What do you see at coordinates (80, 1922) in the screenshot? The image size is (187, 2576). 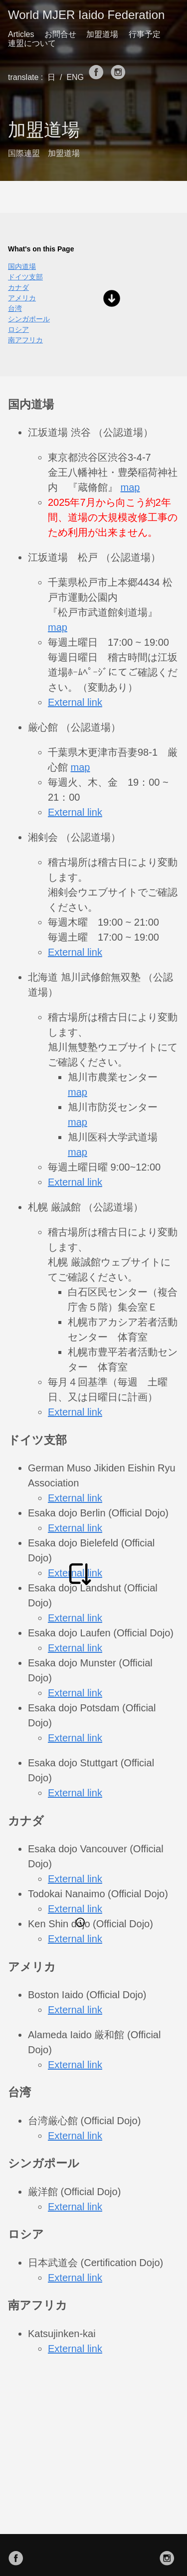 I see `view more information or details` at bounding box center [80, 1922].